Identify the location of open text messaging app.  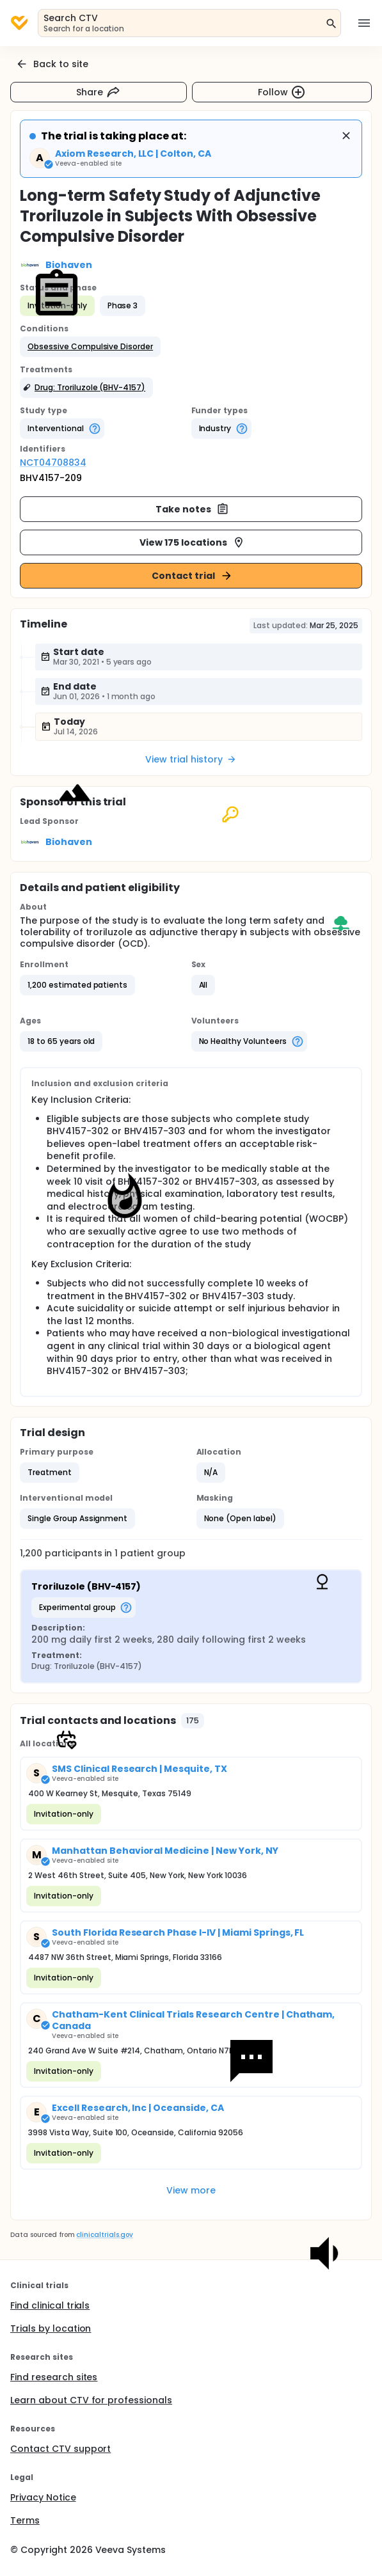
(251, 2061).